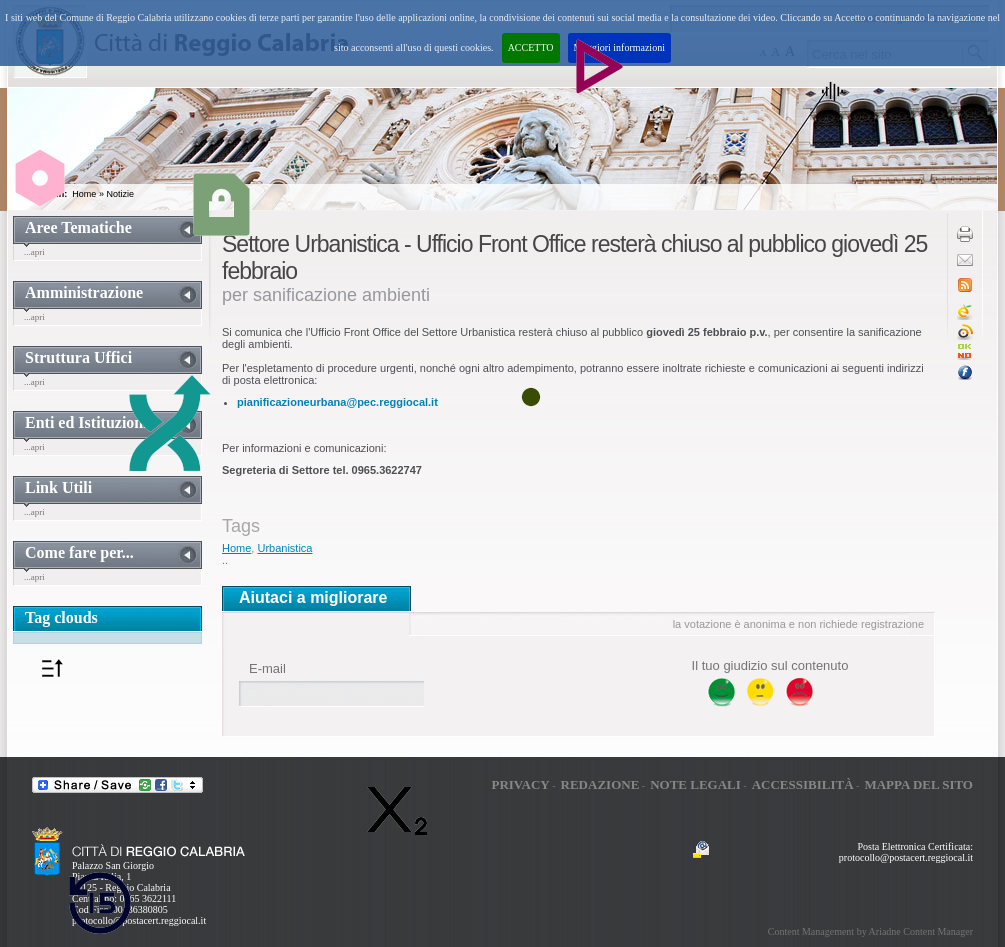 The image size is (1005, 947). What do you see at coordinates (51, 668) in the screenshot?
I see `sort items in ascending order` at bounding box center [51, 668].